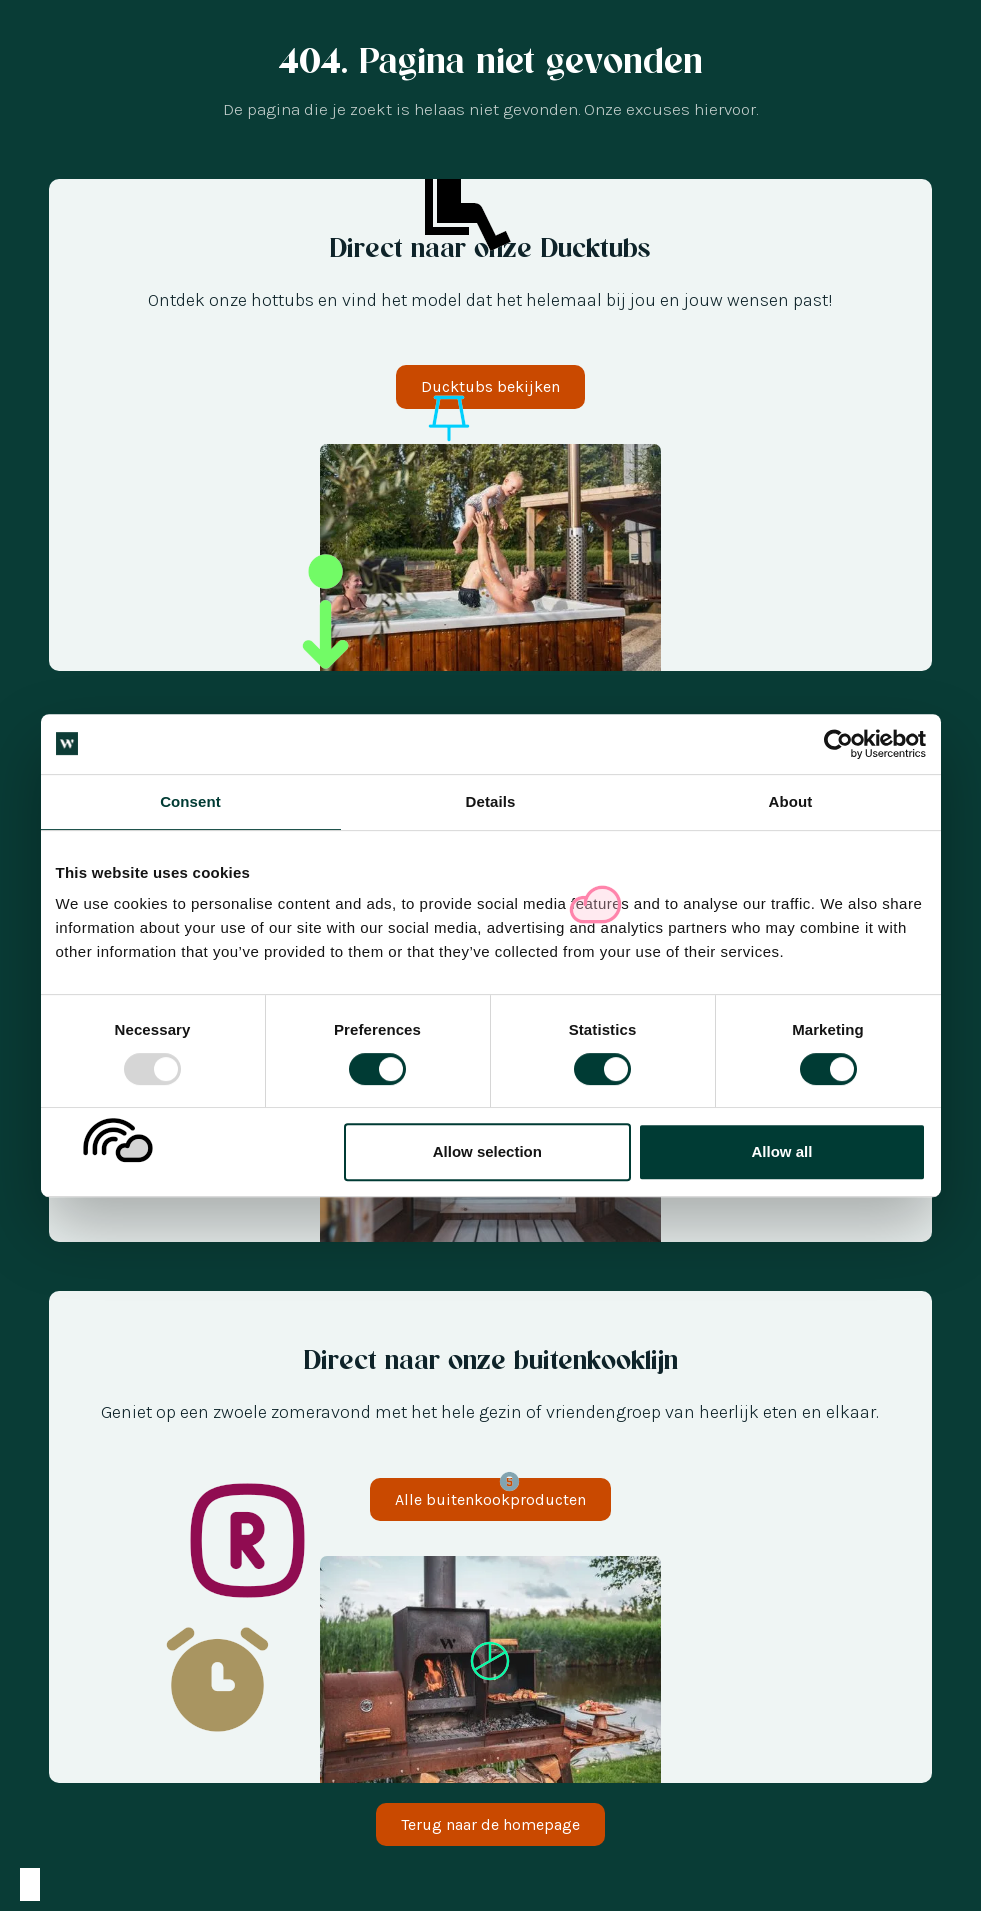  Describe the element at coordinates (509, 1481) in the screenshot. I see `indicates a "small" size option` at that location.